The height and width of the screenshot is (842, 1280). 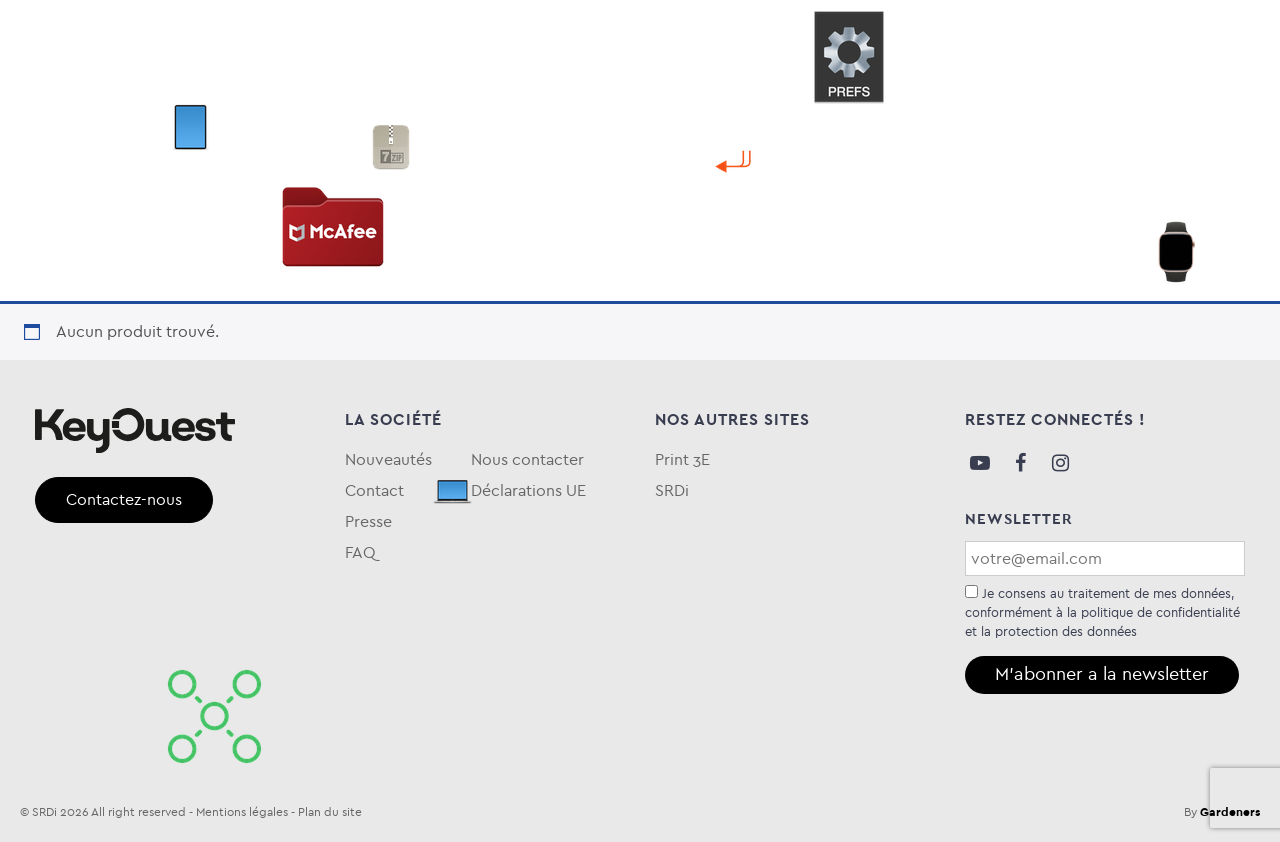 What do you see at coordinates (190, 127) in the screenshot?
I see `iPad Pro device icon` at bounding box center [190, 127].